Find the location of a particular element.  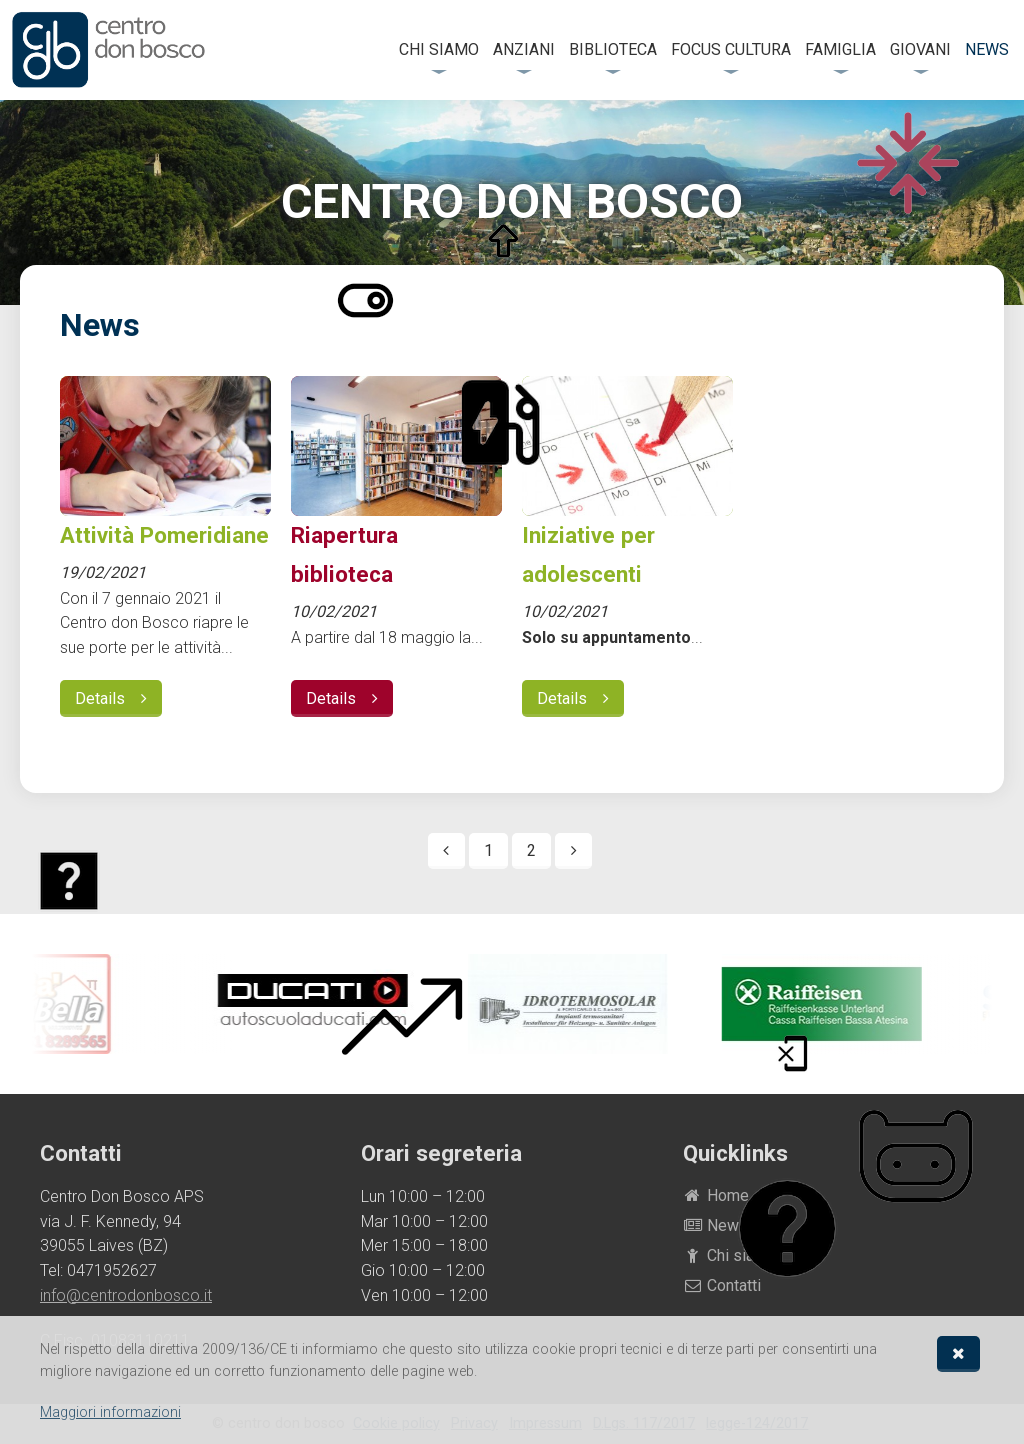

disconnect or unlink a mobile device is located at coordinates (792, 1053).